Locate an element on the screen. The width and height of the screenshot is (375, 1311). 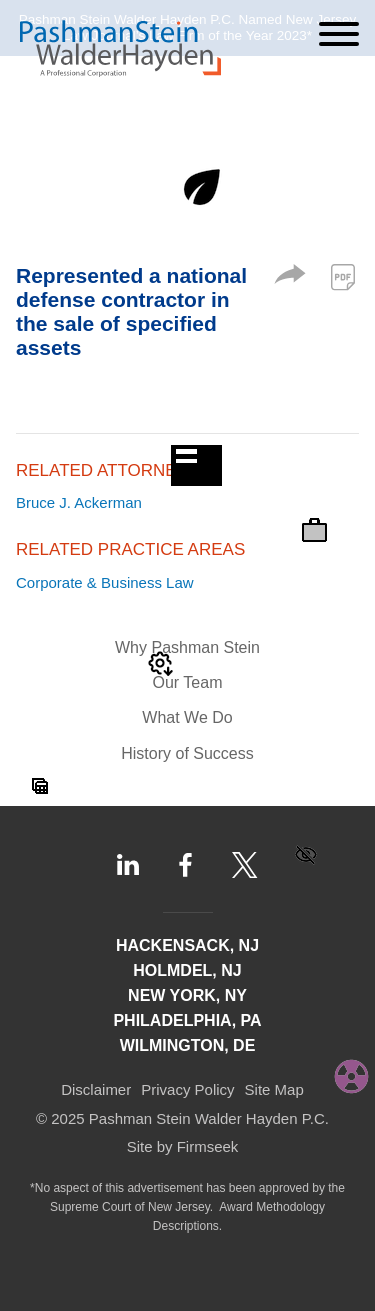
hide password or sensitive content is located at coordinates (306, 855).